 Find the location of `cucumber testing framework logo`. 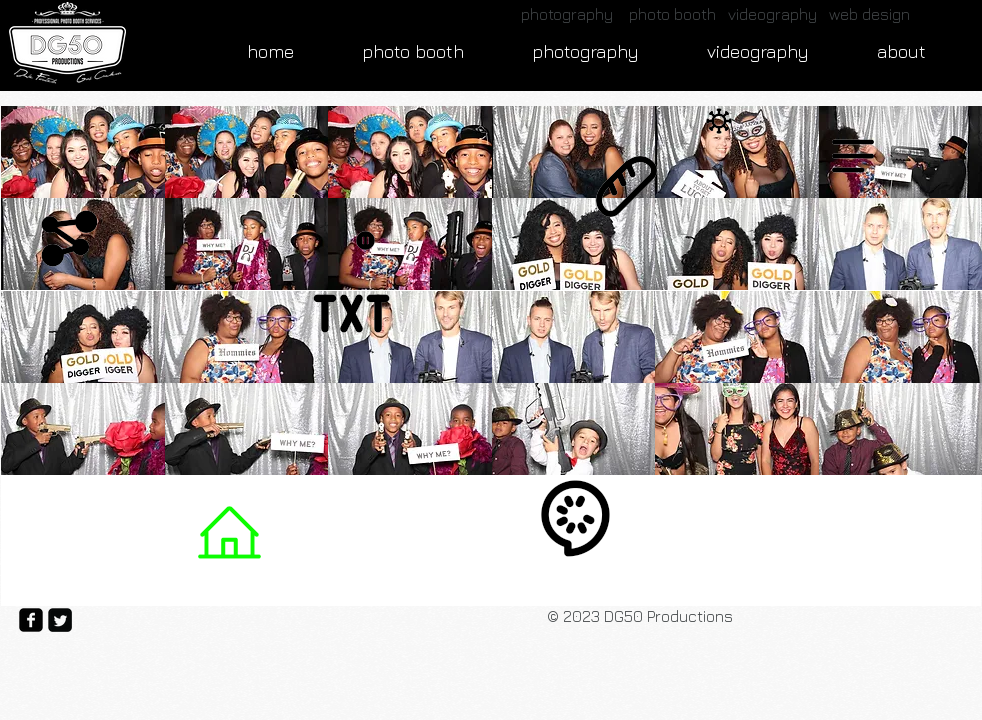

cucumber testing framework logo is located at coordinates (575, 518).